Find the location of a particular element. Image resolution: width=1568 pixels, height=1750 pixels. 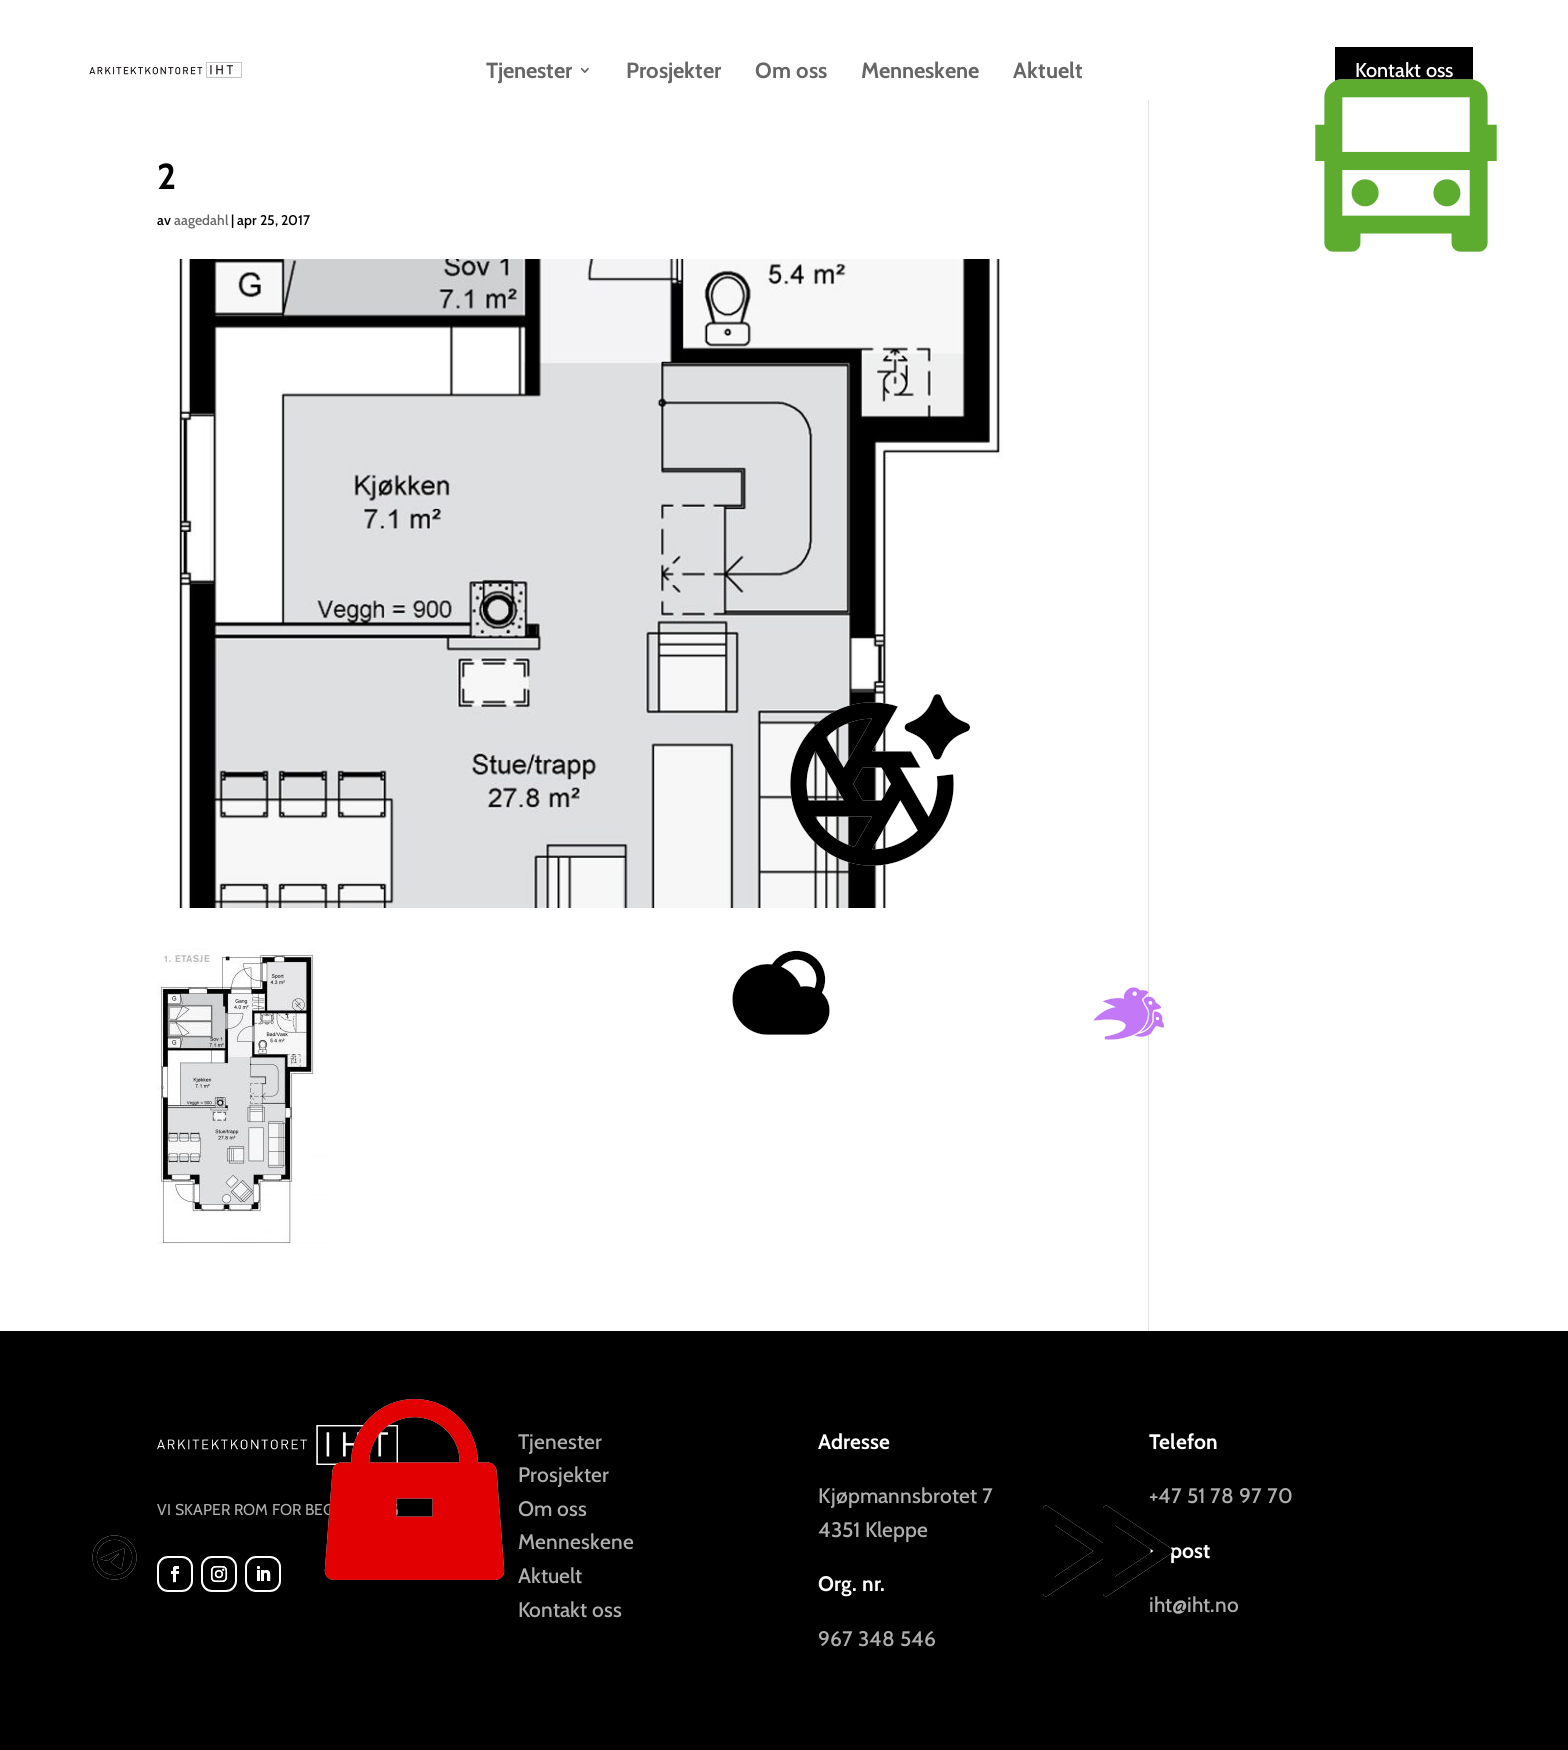

bevy game engine logo is located at coordinates (1128, 1013).